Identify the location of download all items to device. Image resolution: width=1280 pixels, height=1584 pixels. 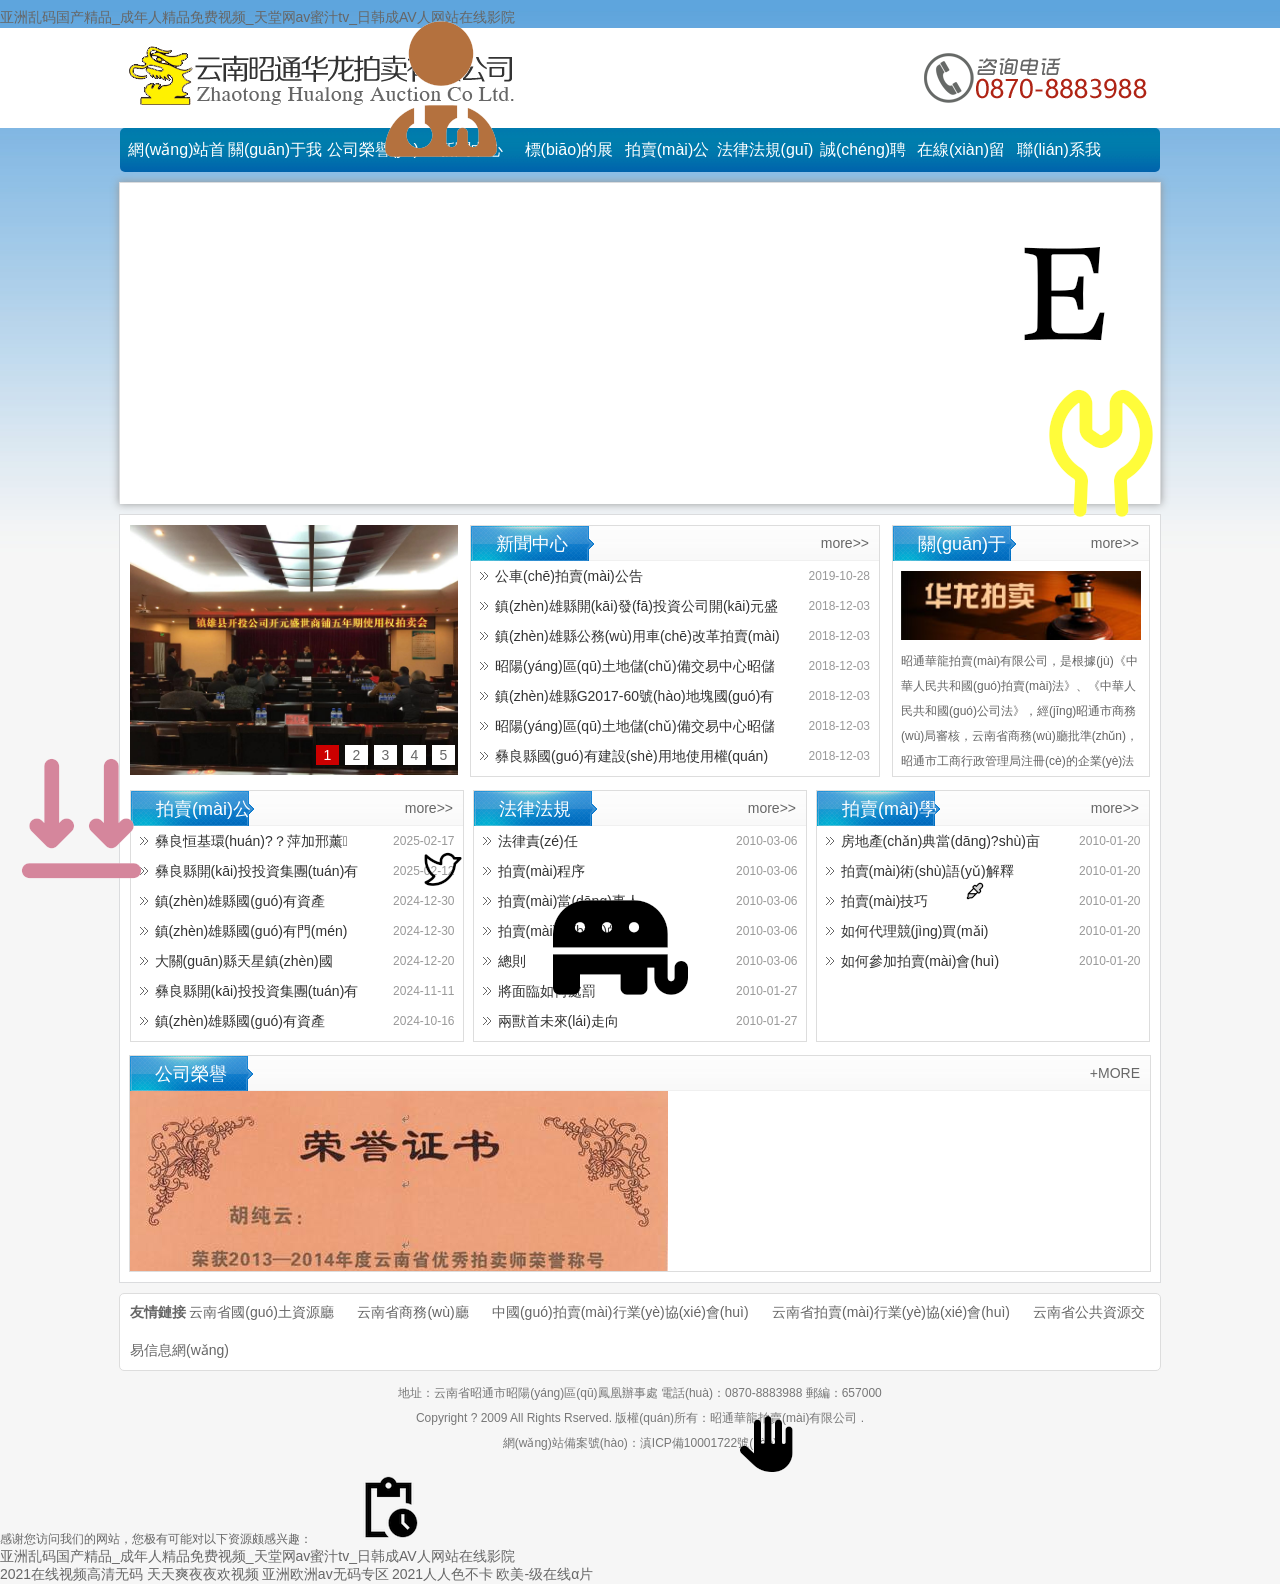
(81, 818).